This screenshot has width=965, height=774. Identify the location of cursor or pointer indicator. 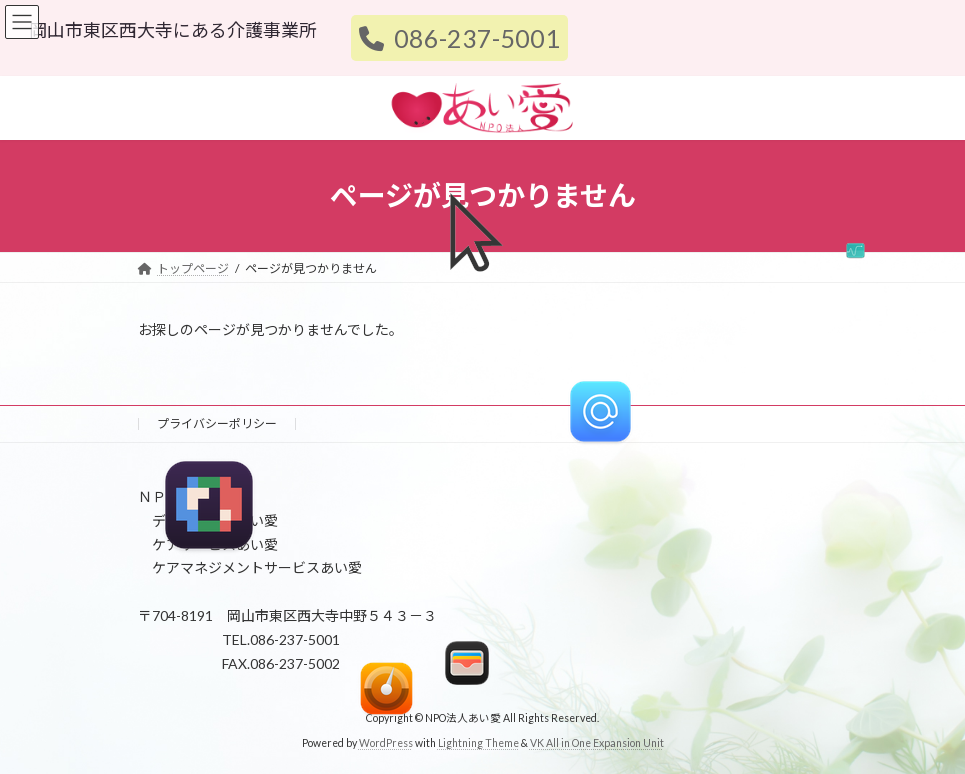
(477, 232).